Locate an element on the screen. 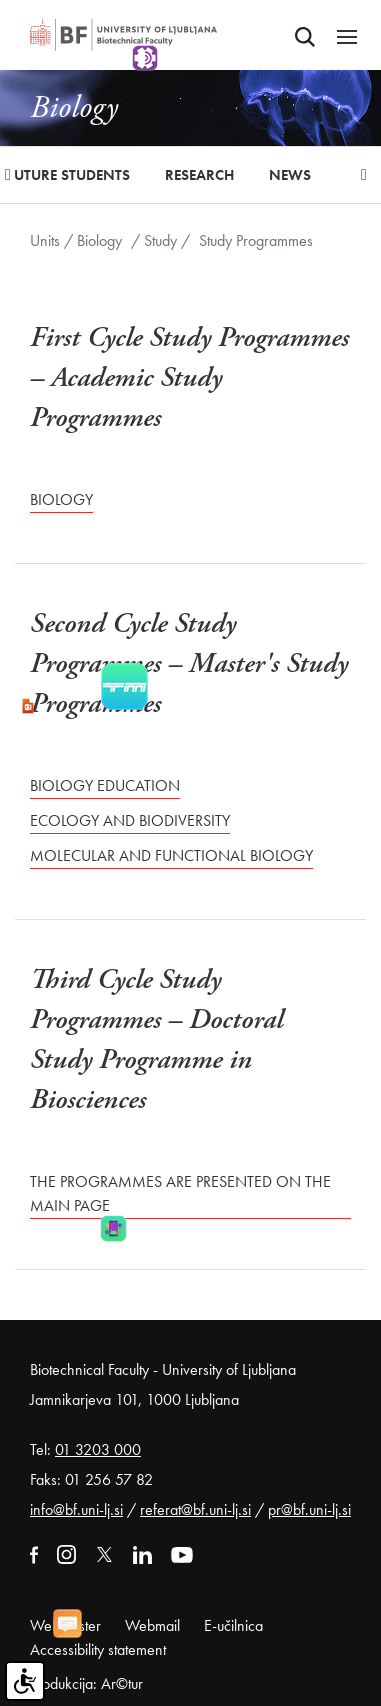 This screenshot has width=381, height=1706. launch guiscrcpy android screen mirroring app is located at coordinates (113, 1228).